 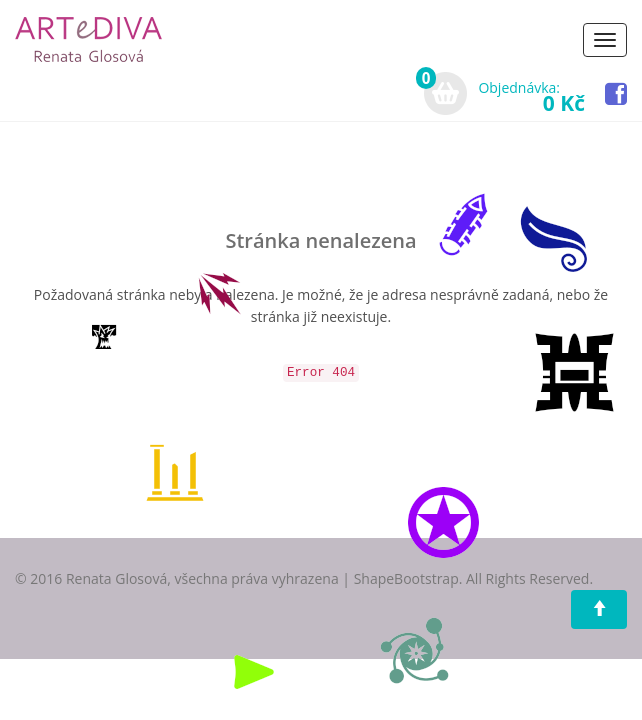 I want to click on access historical or classical content, so click(x=175, y=472).